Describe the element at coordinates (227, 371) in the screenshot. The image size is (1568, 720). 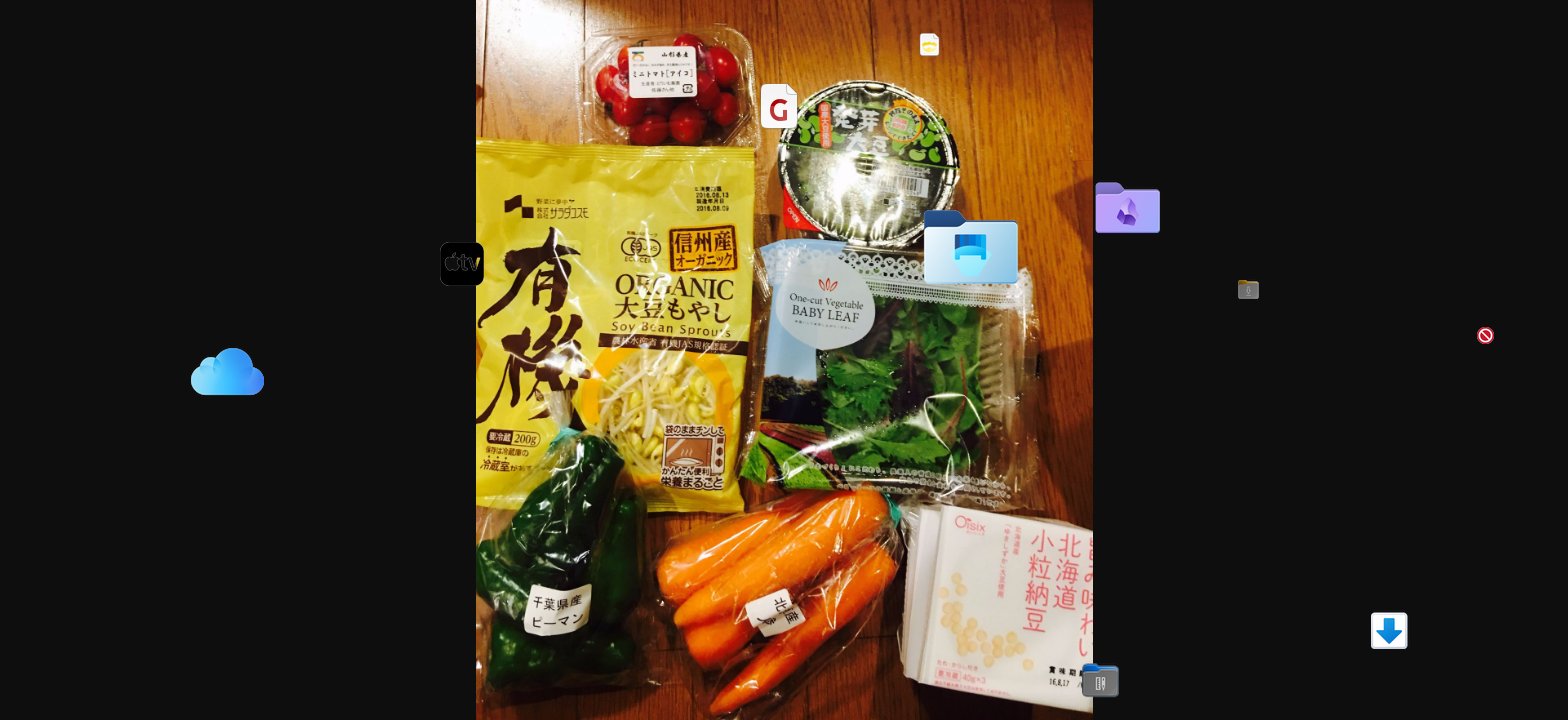
I see `access iCloud Drive cloud storage` at that location.